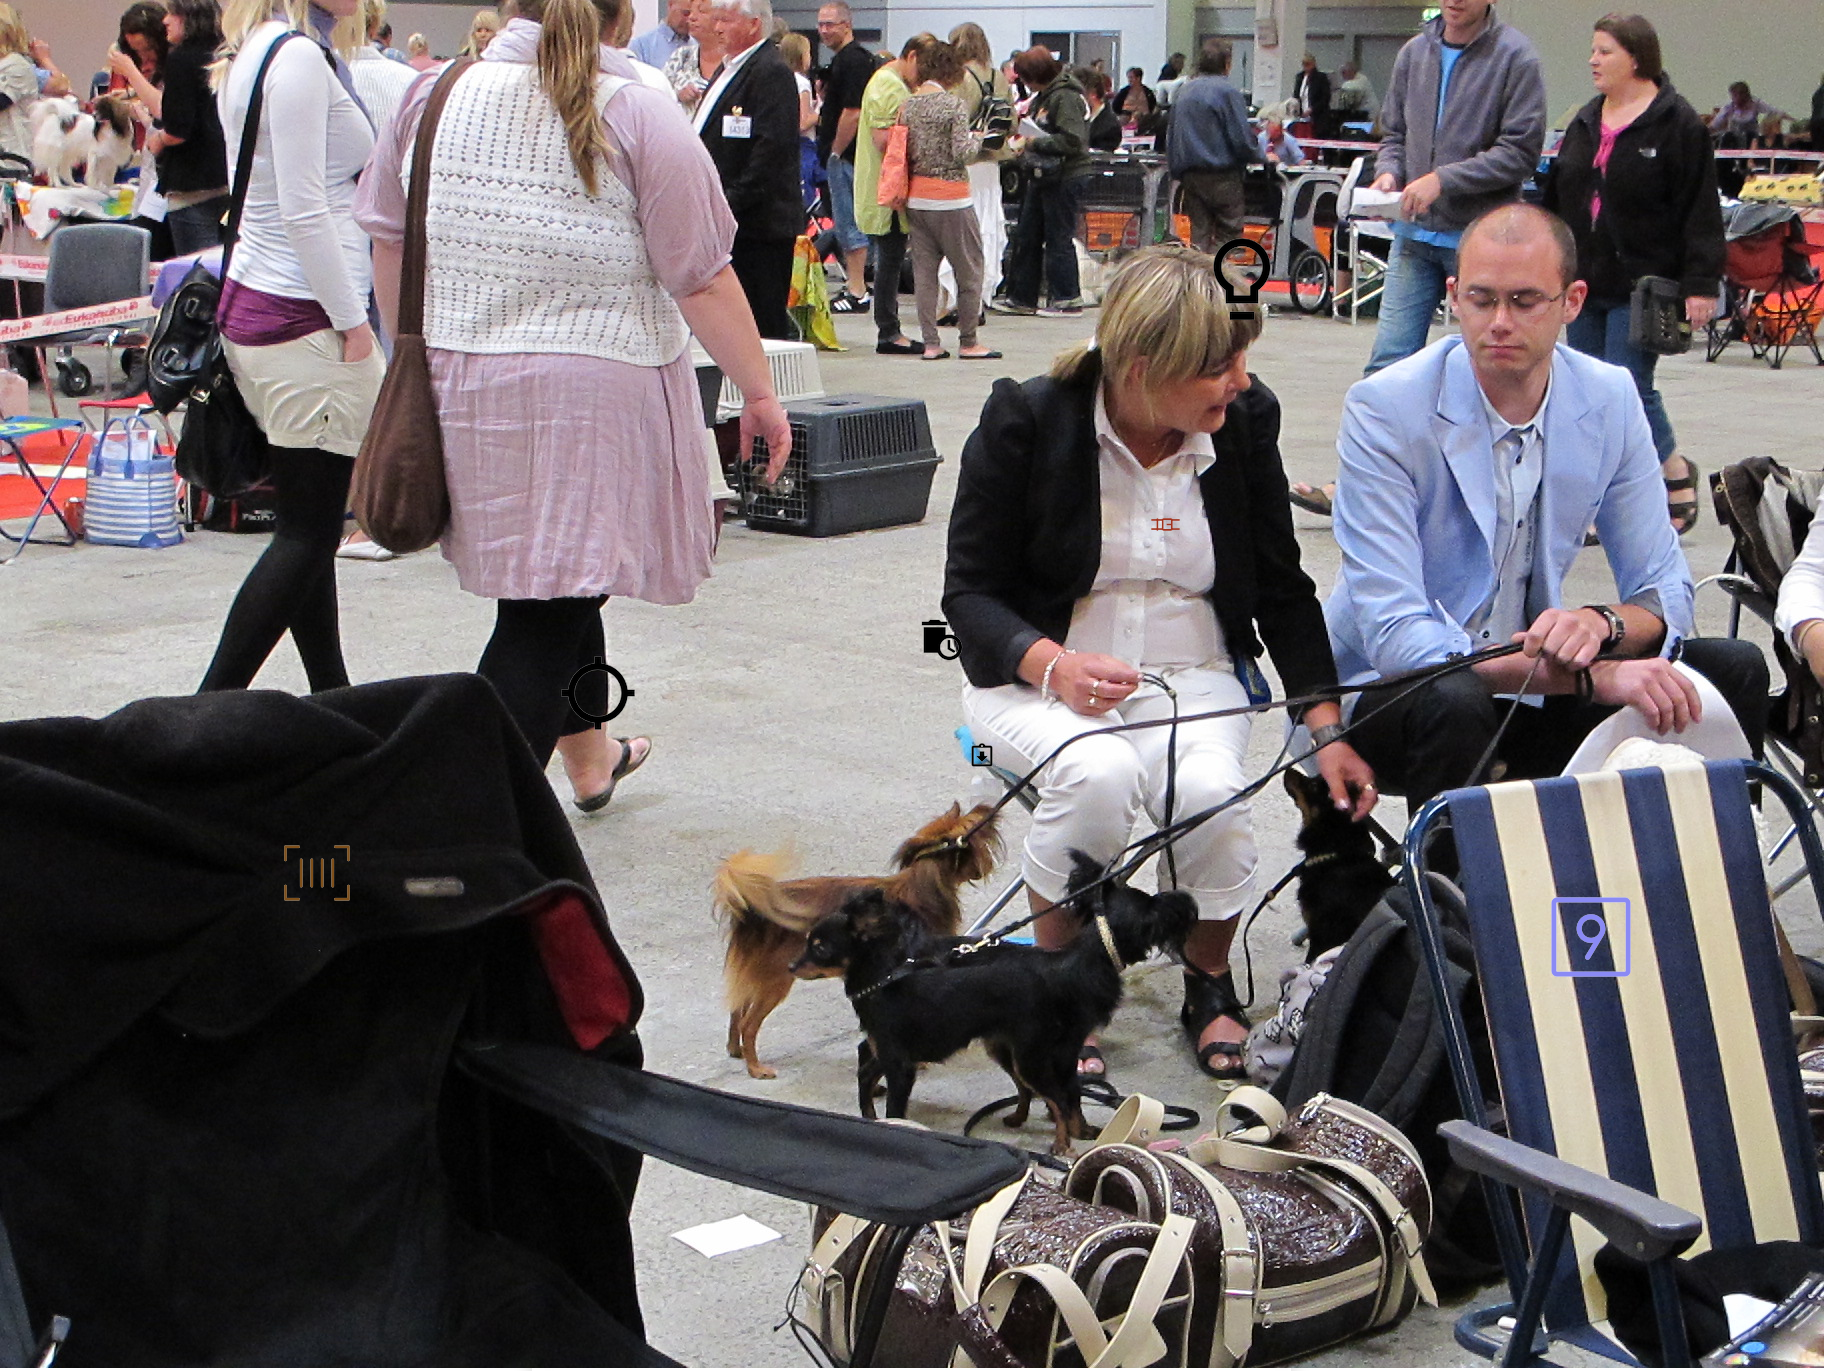  What do you see at coordinates (1165, 524) in the screenshot?
I see `adjust belt or strap settings` at bounding box center [1165, 524].